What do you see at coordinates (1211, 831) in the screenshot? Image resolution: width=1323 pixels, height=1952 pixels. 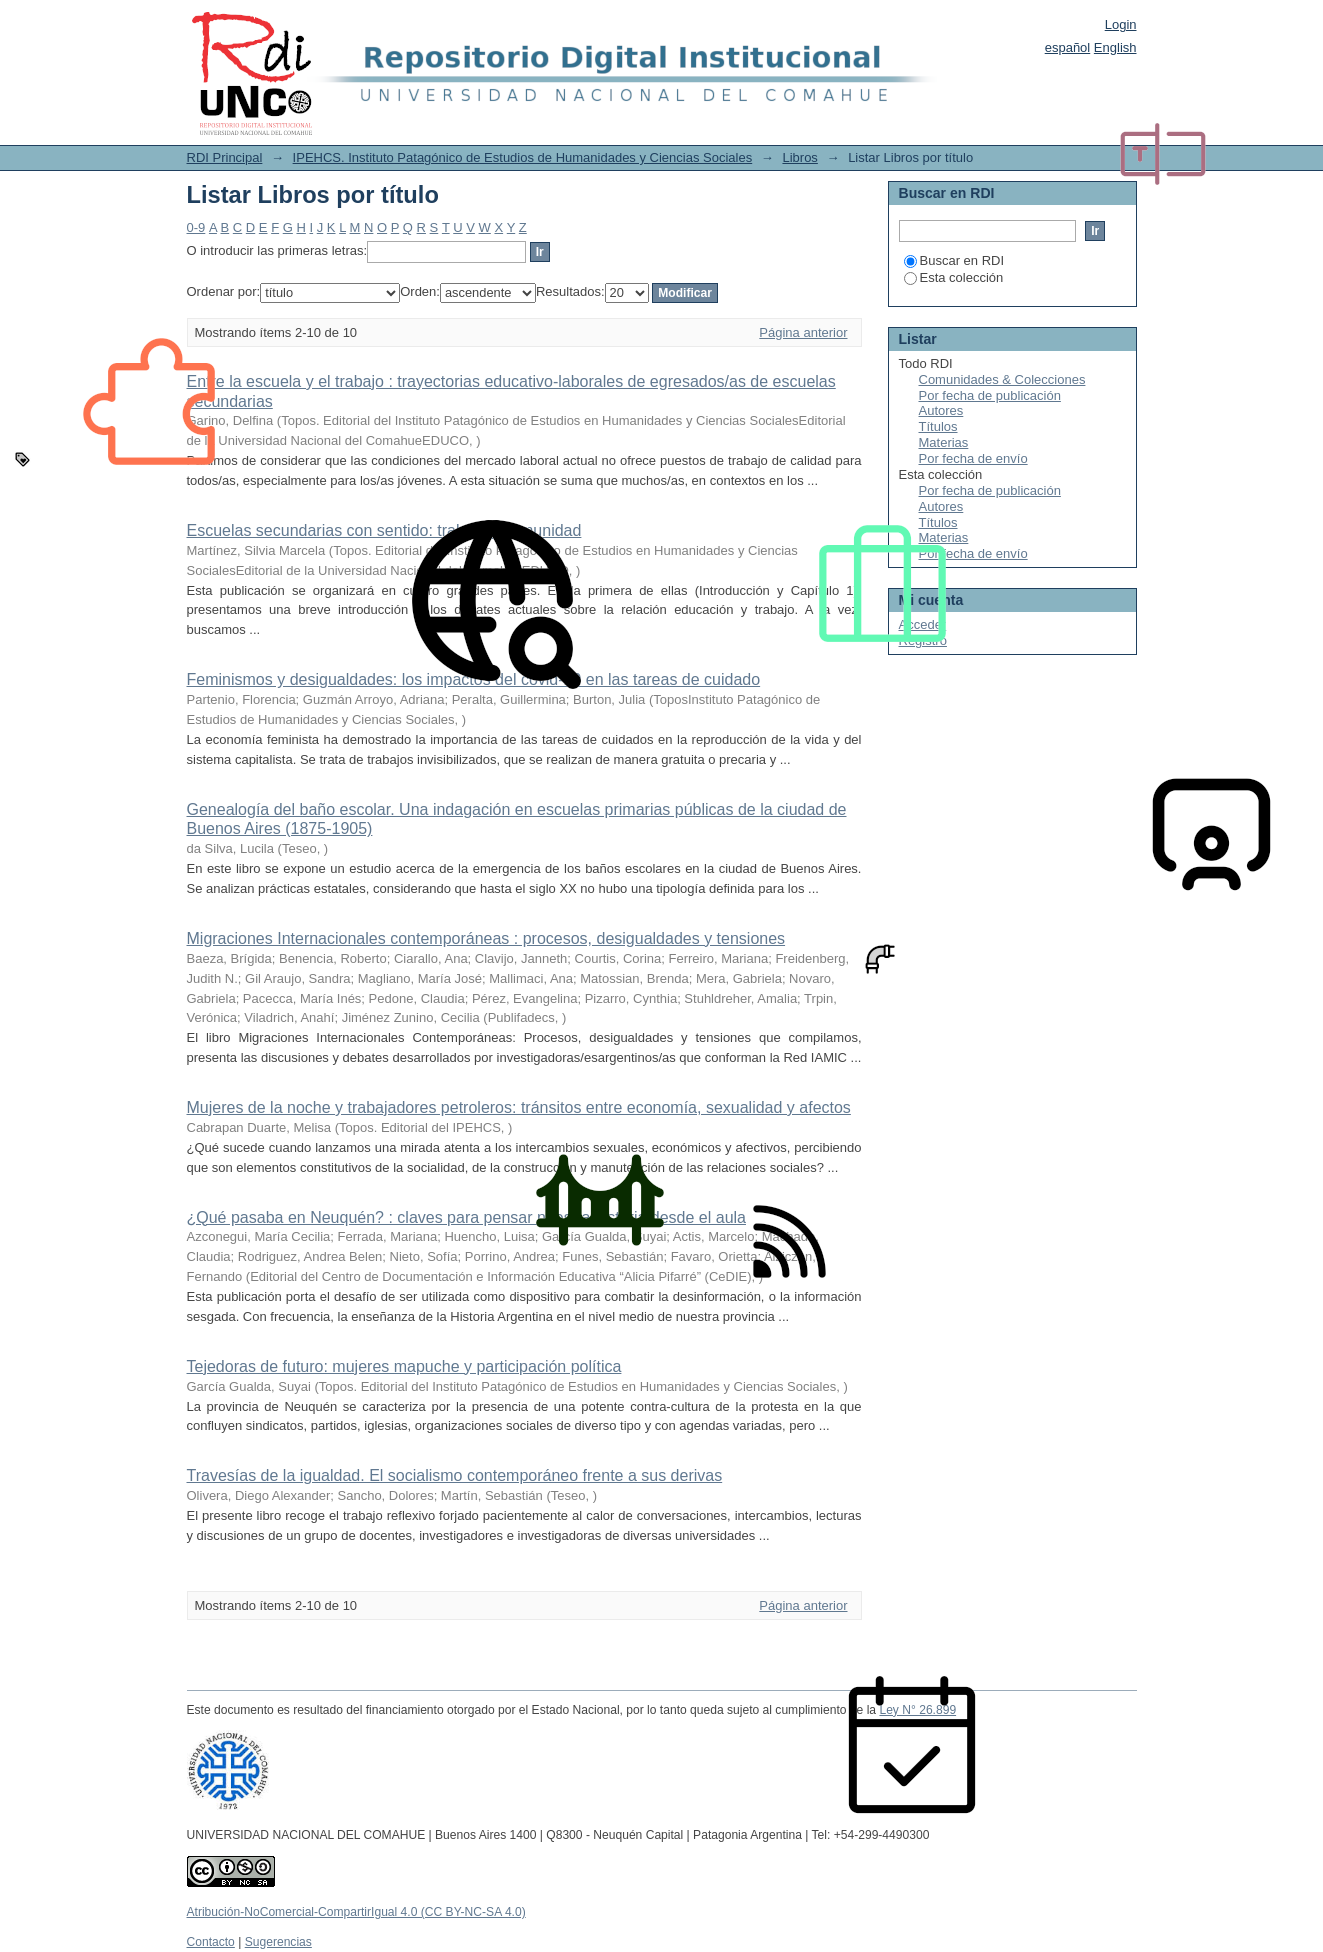 I see `view user's screen or monitor activity` at bounding box center [1211, 831].